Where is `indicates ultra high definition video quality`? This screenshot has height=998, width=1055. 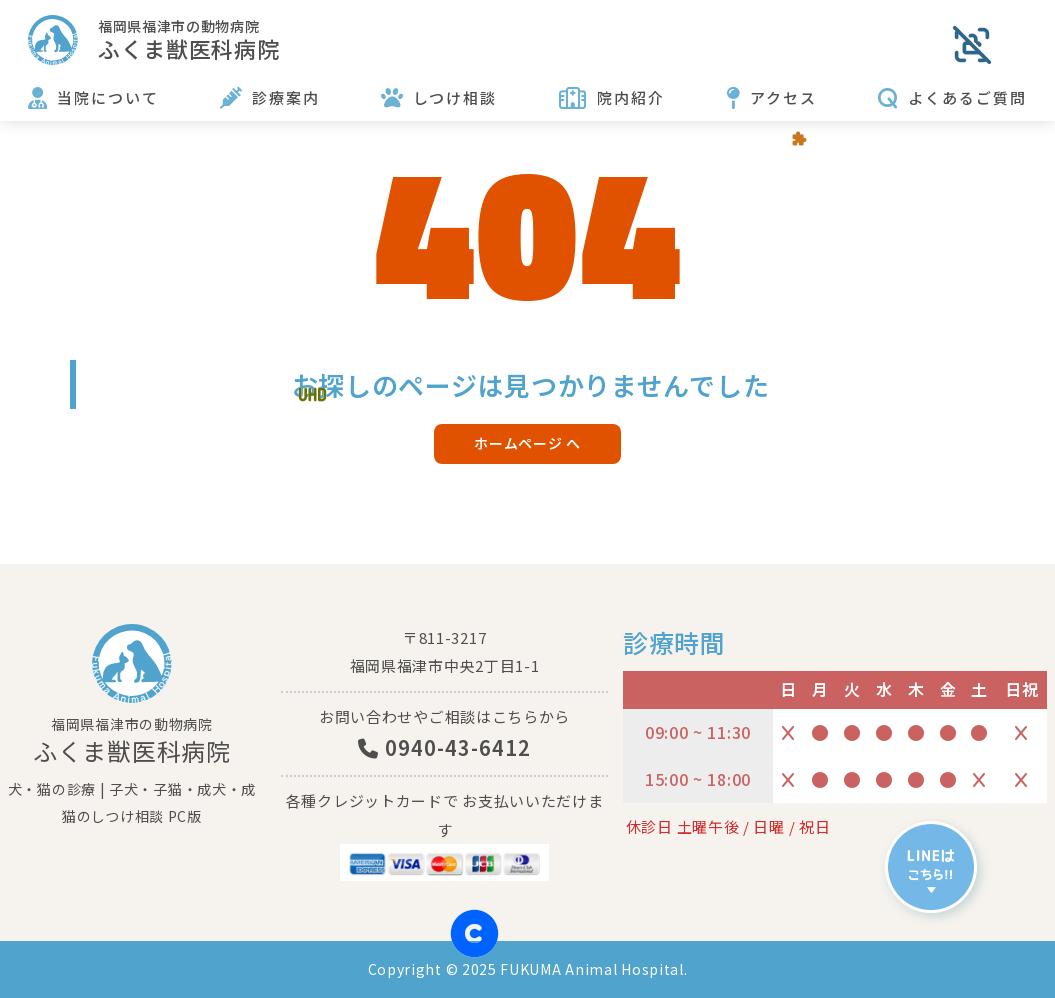
indicates ultra high definition video quality is located at coordinates (312, 394).